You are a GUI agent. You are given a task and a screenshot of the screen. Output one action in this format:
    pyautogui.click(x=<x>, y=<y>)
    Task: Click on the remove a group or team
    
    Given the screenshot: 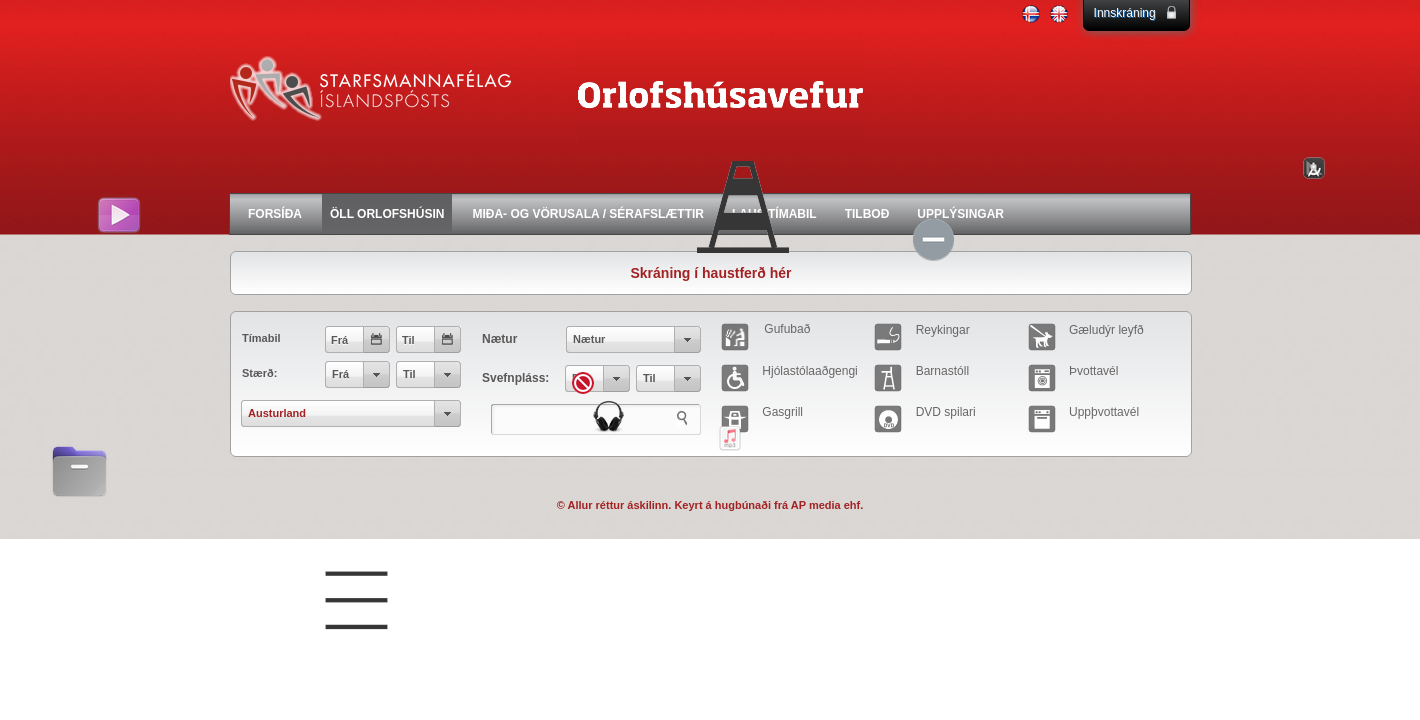 What is the action you would take?
    pyautogui.click(x=583, y=383)
    